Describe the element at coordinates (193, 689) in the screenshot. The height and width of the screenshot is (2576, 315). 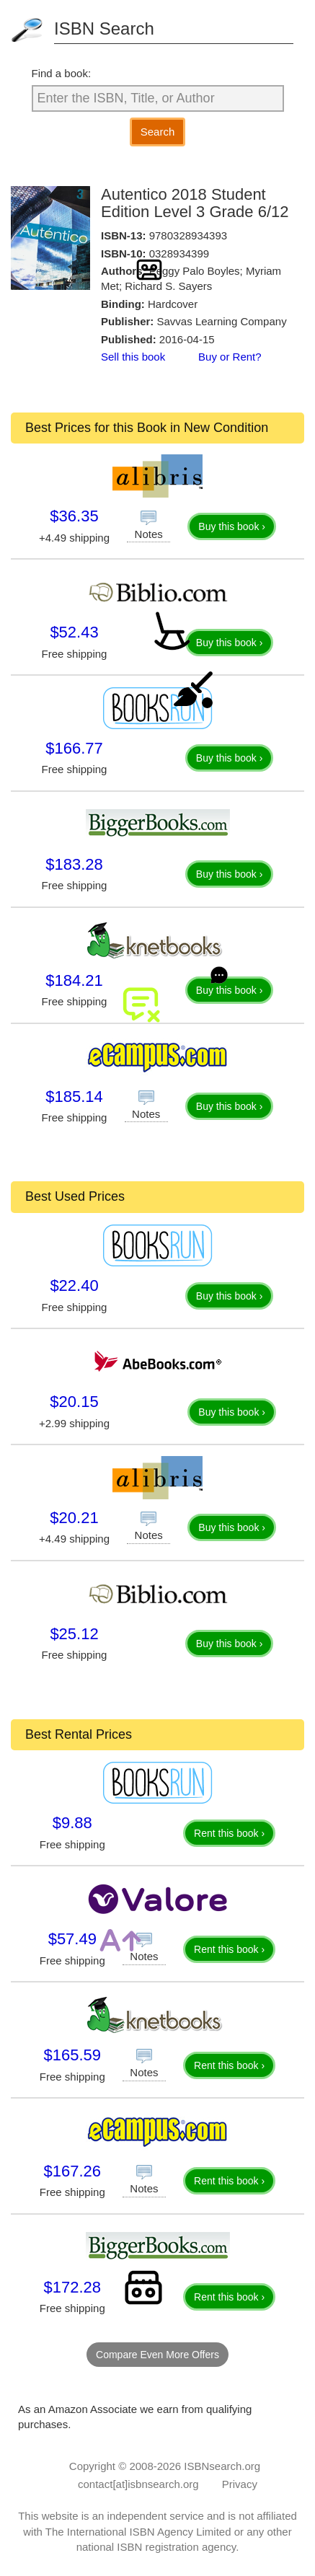
I see `access broomball game or sport features` at that location.